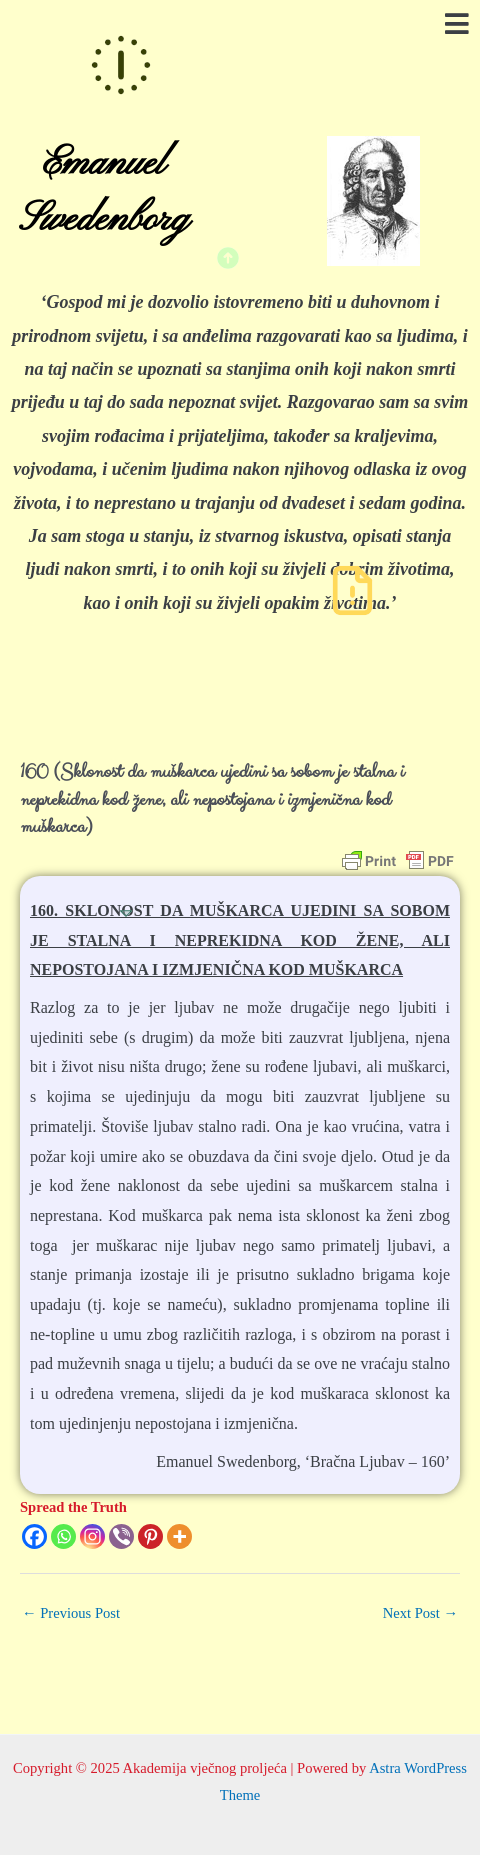 The image size is (480, 1855). I want to click on indicates a file with an error or warning, so click(352, 590).